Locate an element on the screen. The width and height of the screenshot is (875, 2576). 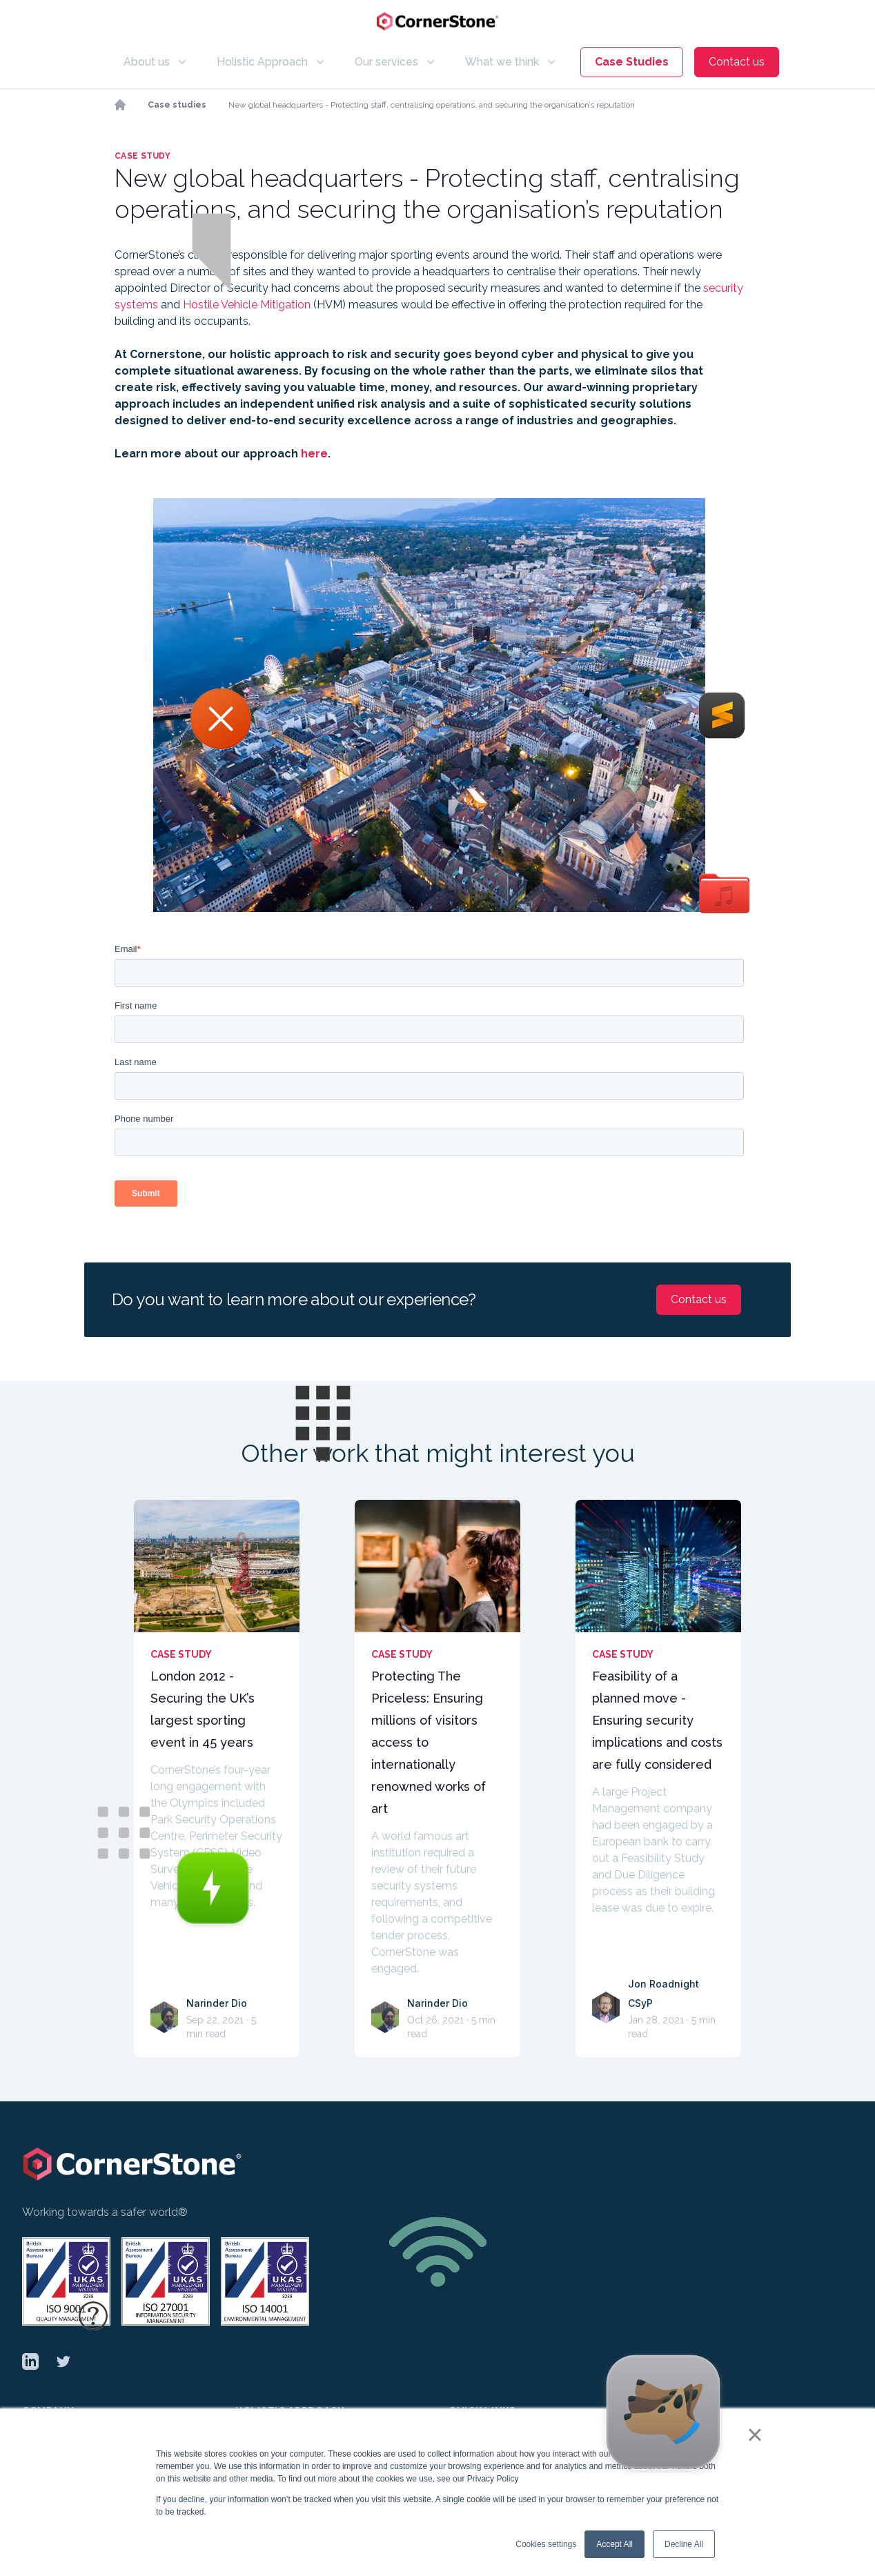
open sublime text code editor is located at coordinates (722, 715).